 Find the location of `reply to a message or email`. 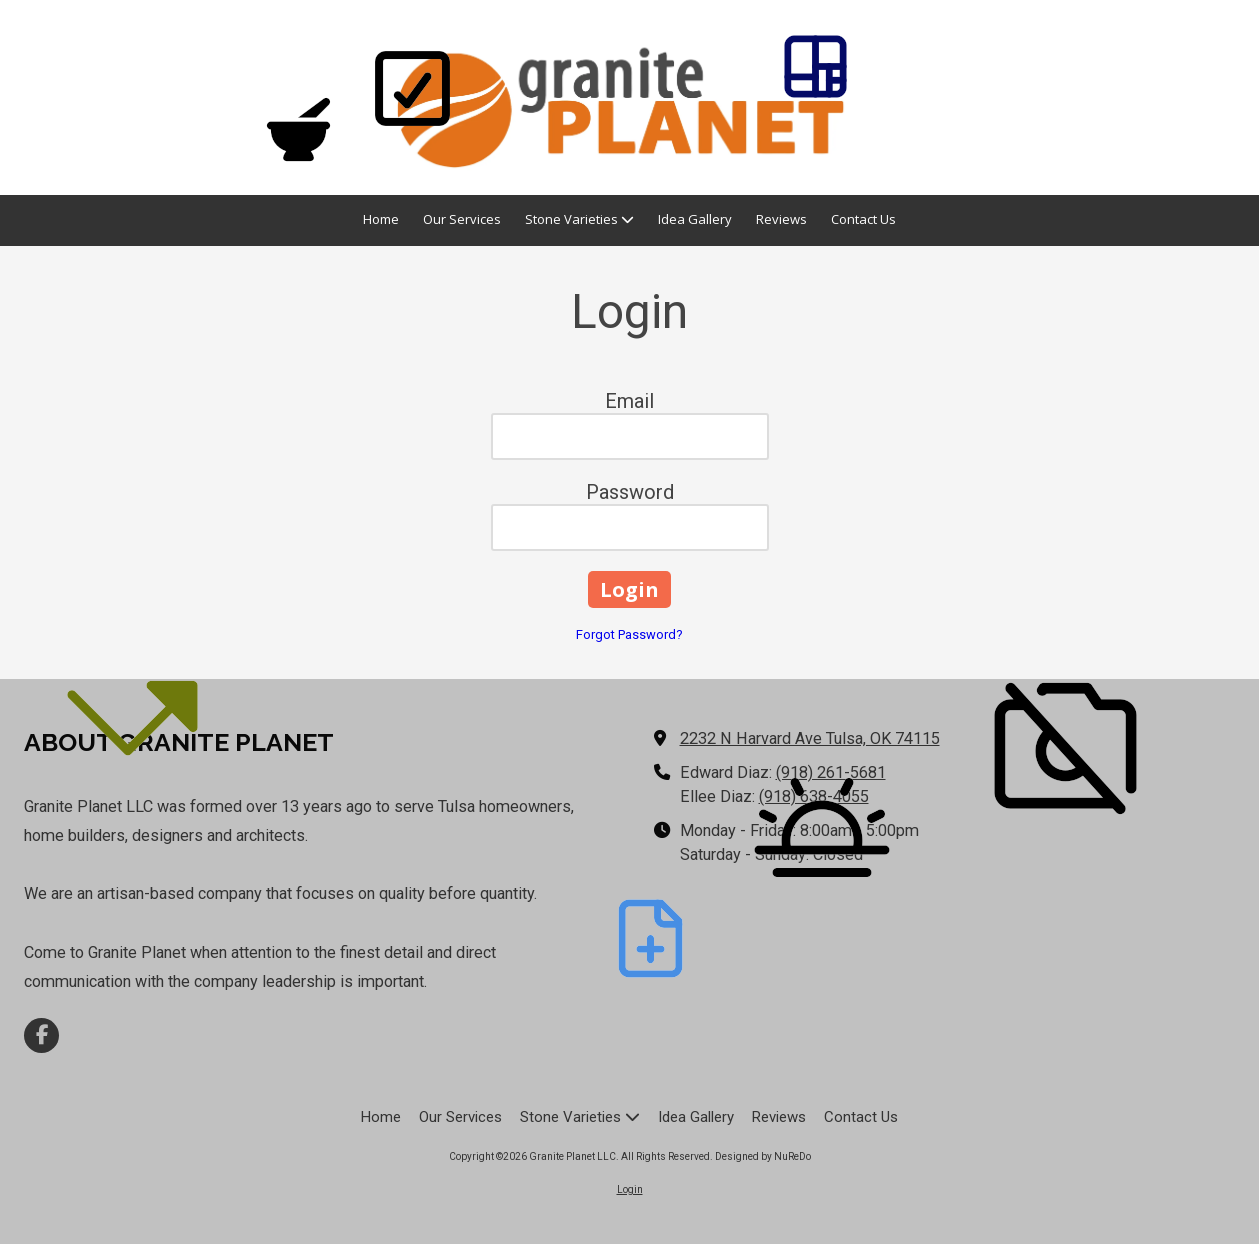

reply to a message or email is located at coordinates (132, 713).